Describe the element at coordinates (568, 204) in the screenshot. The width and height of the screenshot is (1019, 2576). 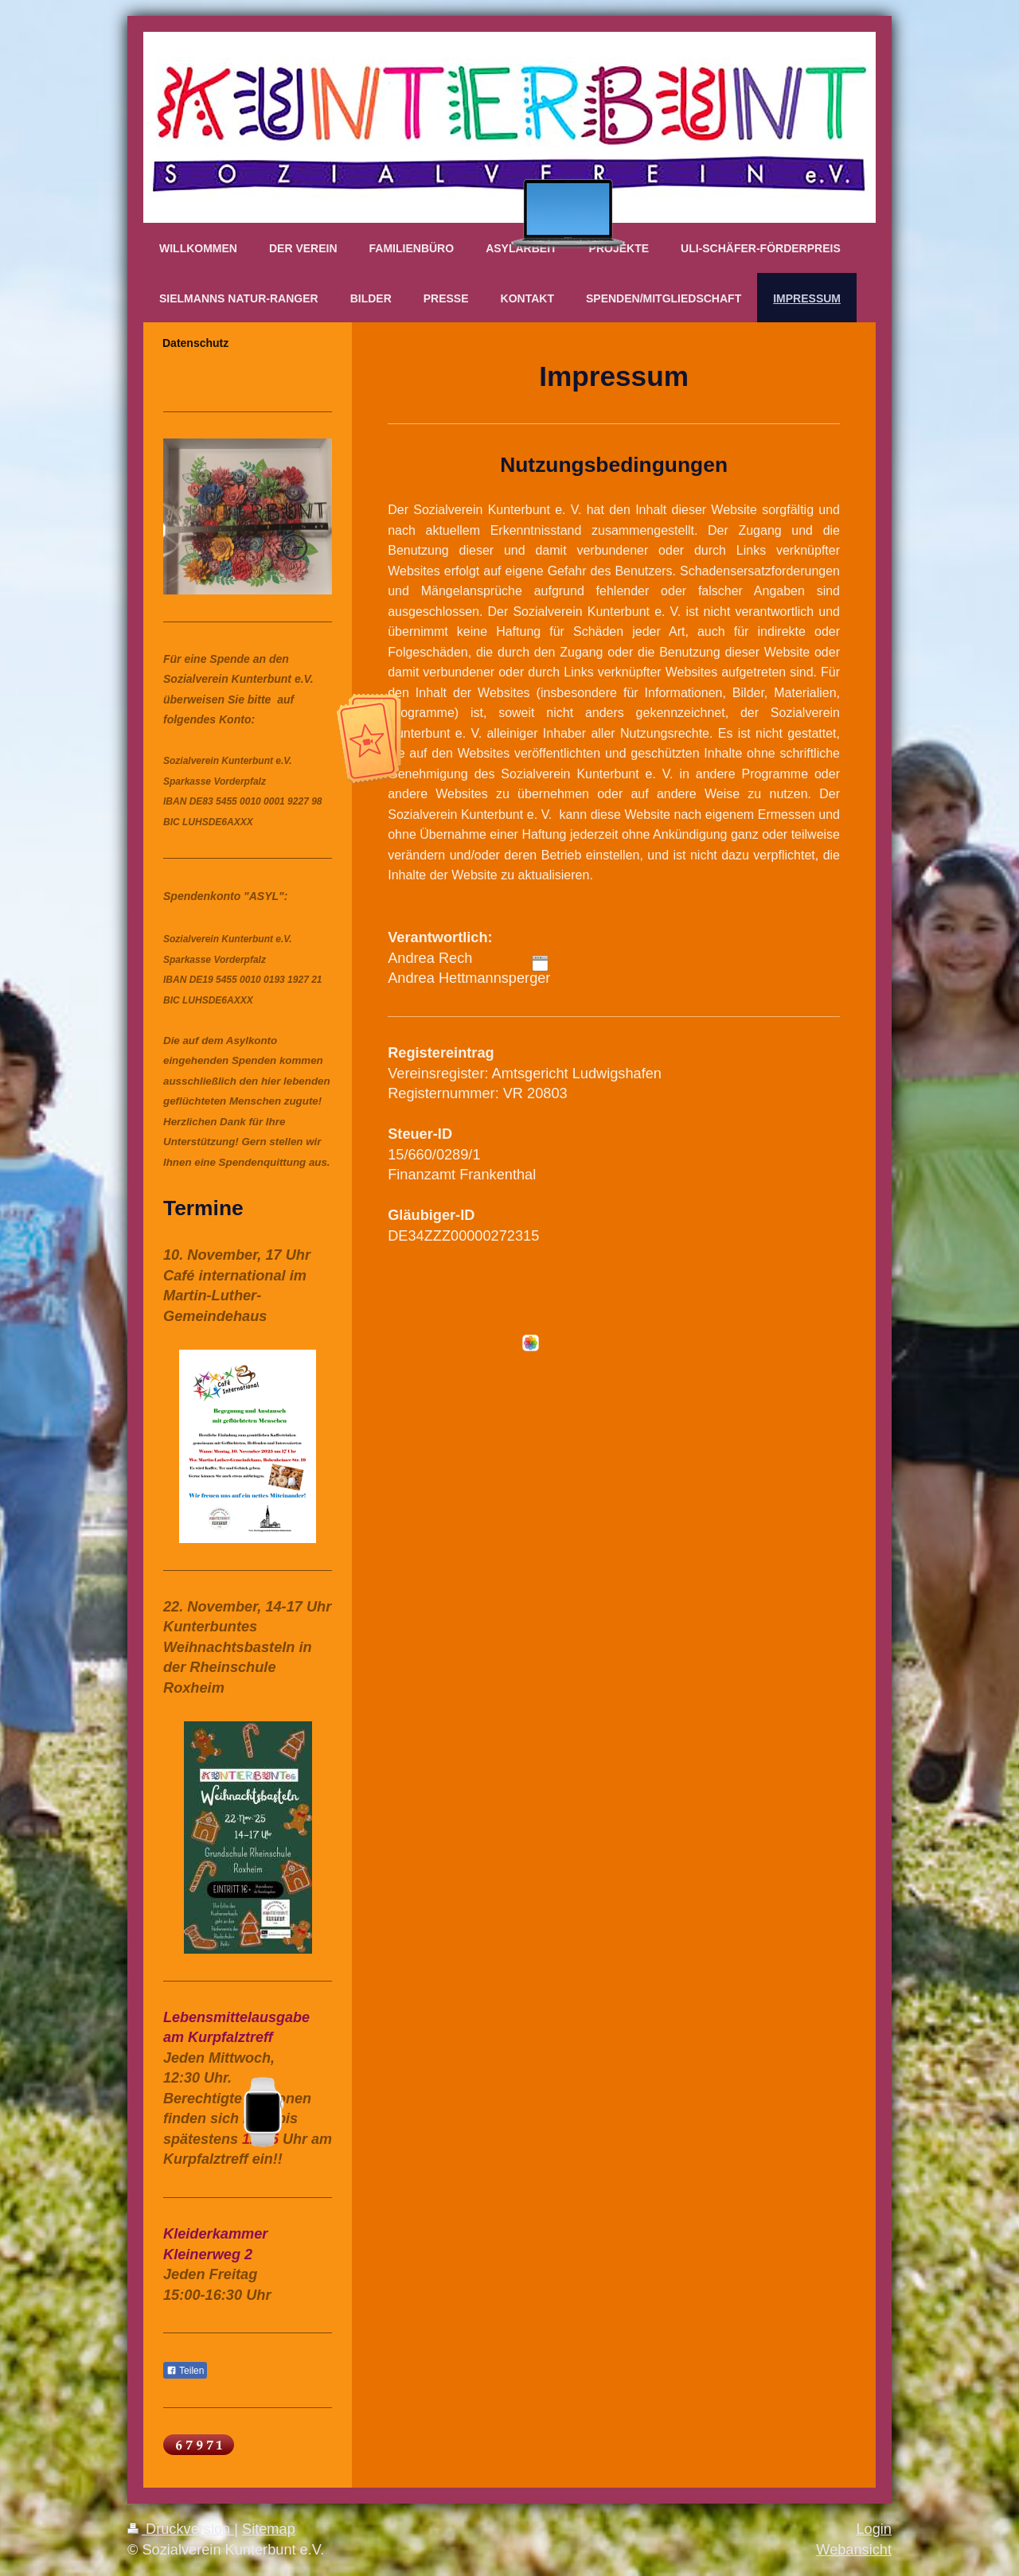
I see `represents a macbook pro device in system settings` at that location.